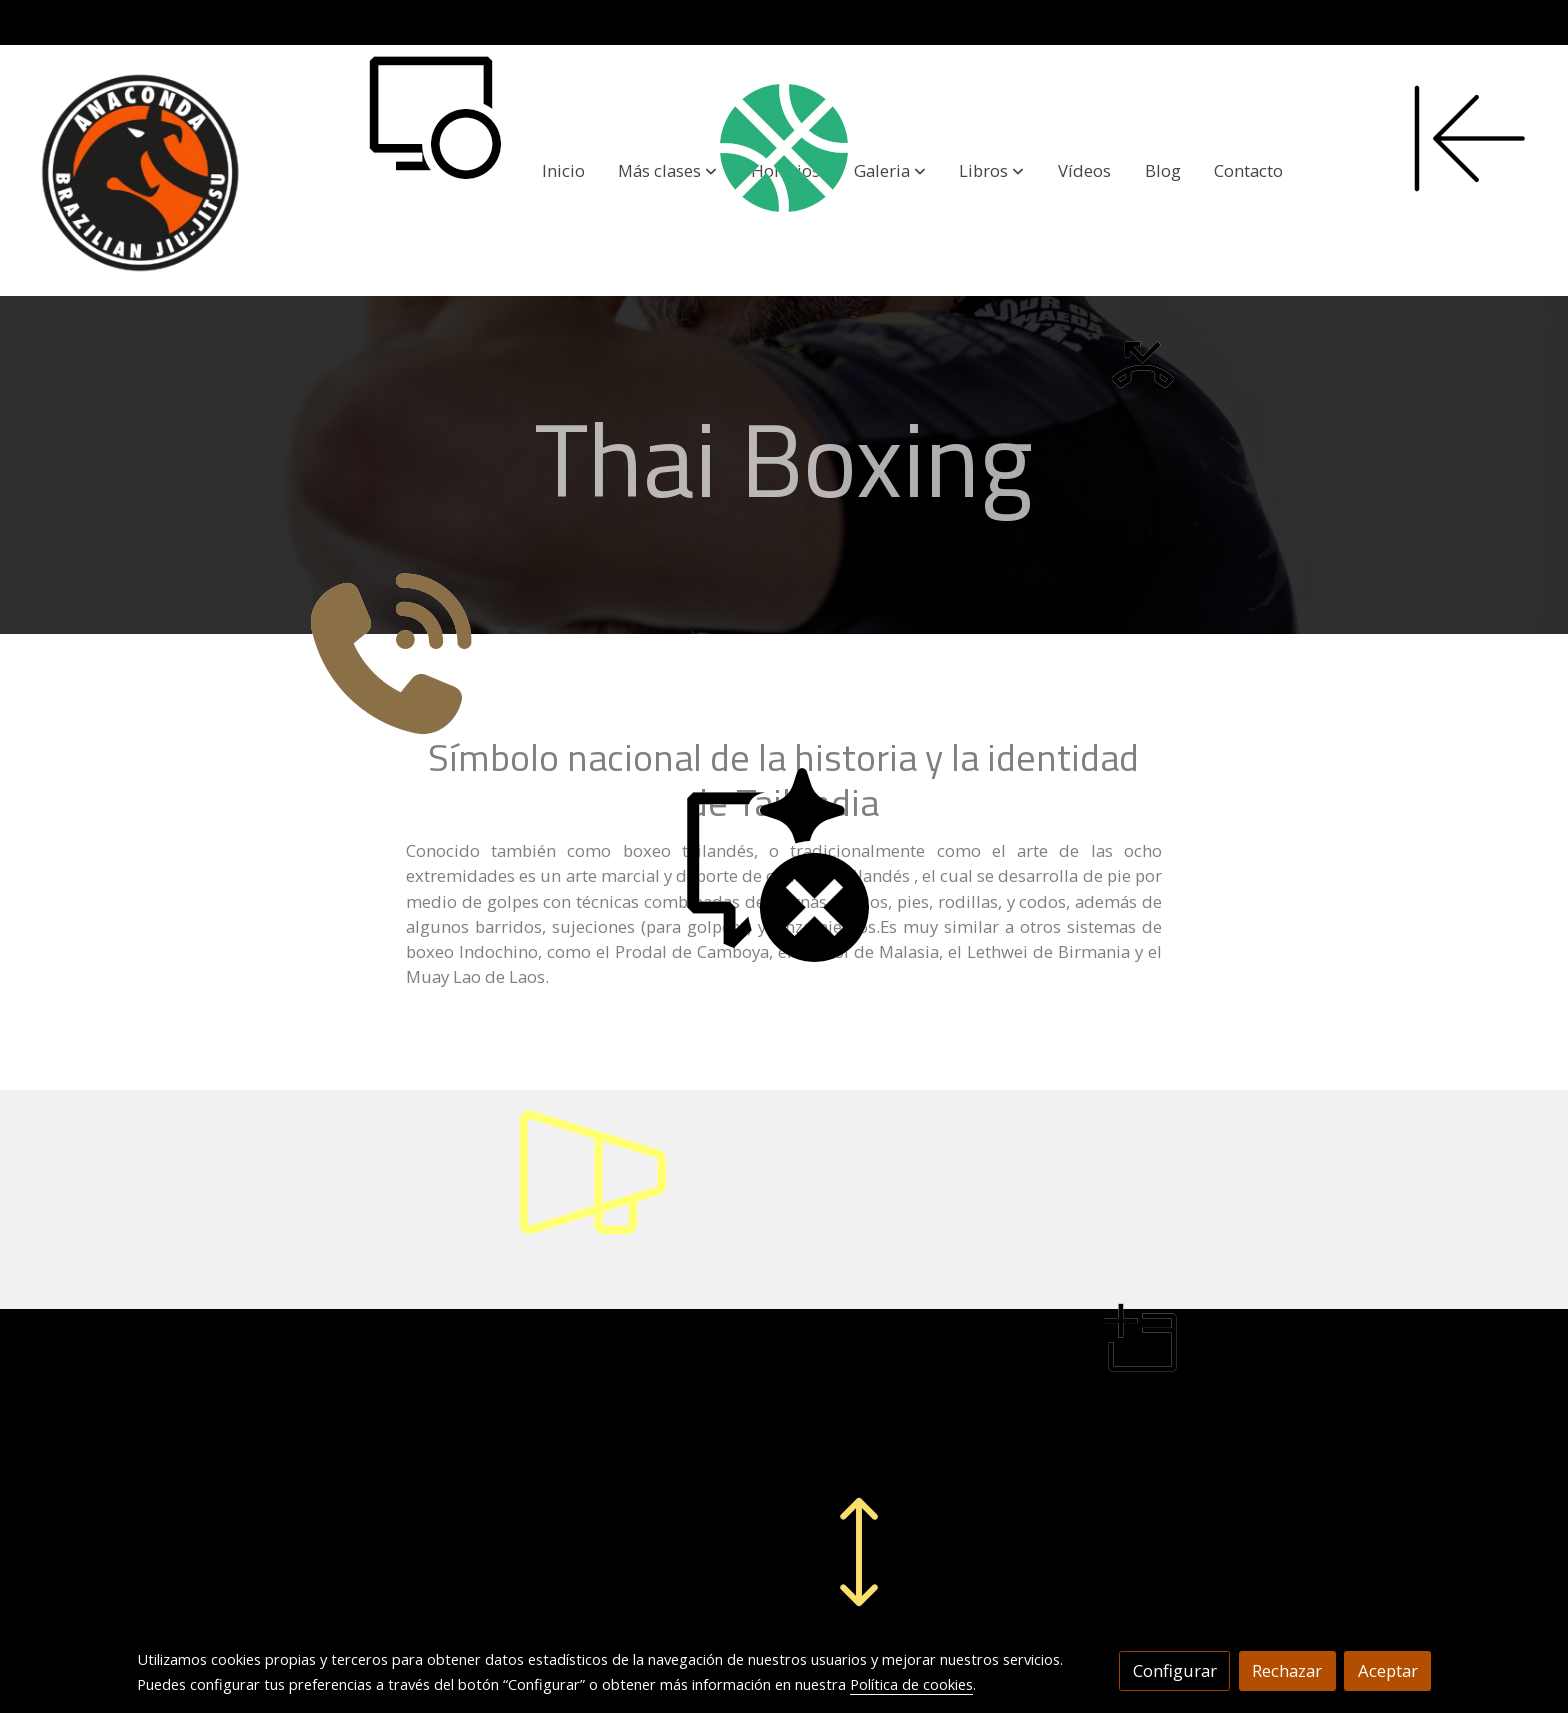 The height and width of the screenshot is (1713, 1568). What do you see at coordinates (1467, 138) in the screenshot?
I see `navigate to the beginning or first item` at bounding box center [1467, 138].